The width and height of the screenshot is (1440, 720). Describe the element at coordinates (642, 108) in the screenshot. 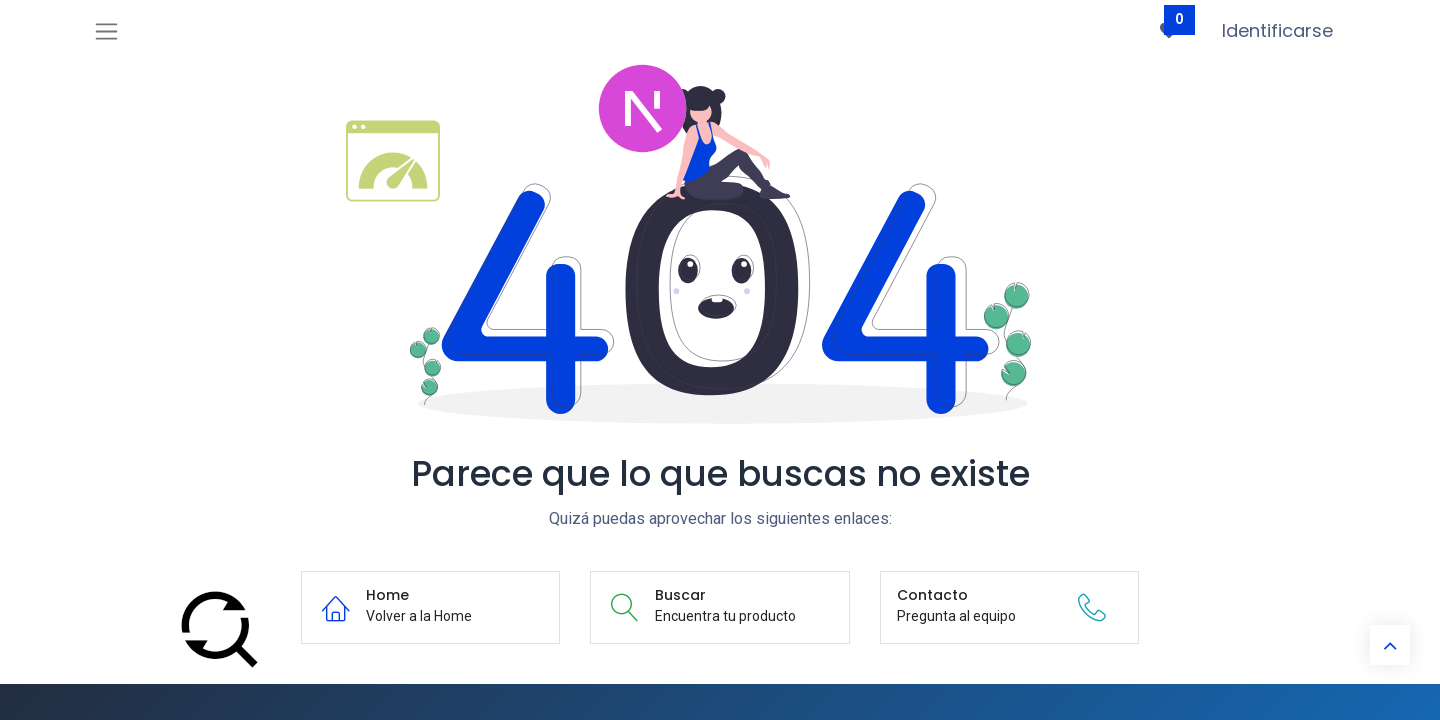

I see `Next.js framework logo` at that location.